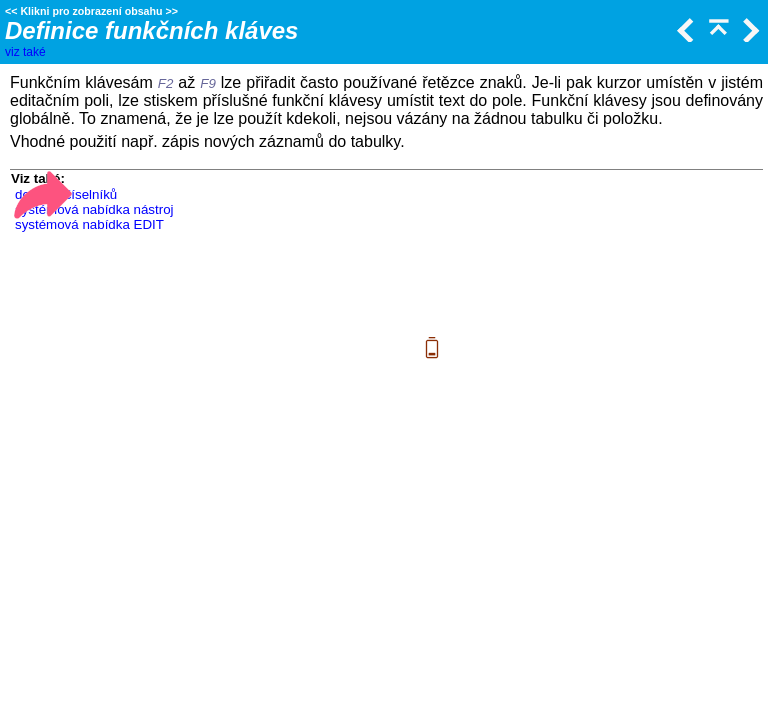  What do you see at coordinates (432, 348) in the screenshot?
I see `indicates low battery level` at bounding box center [432, 348].